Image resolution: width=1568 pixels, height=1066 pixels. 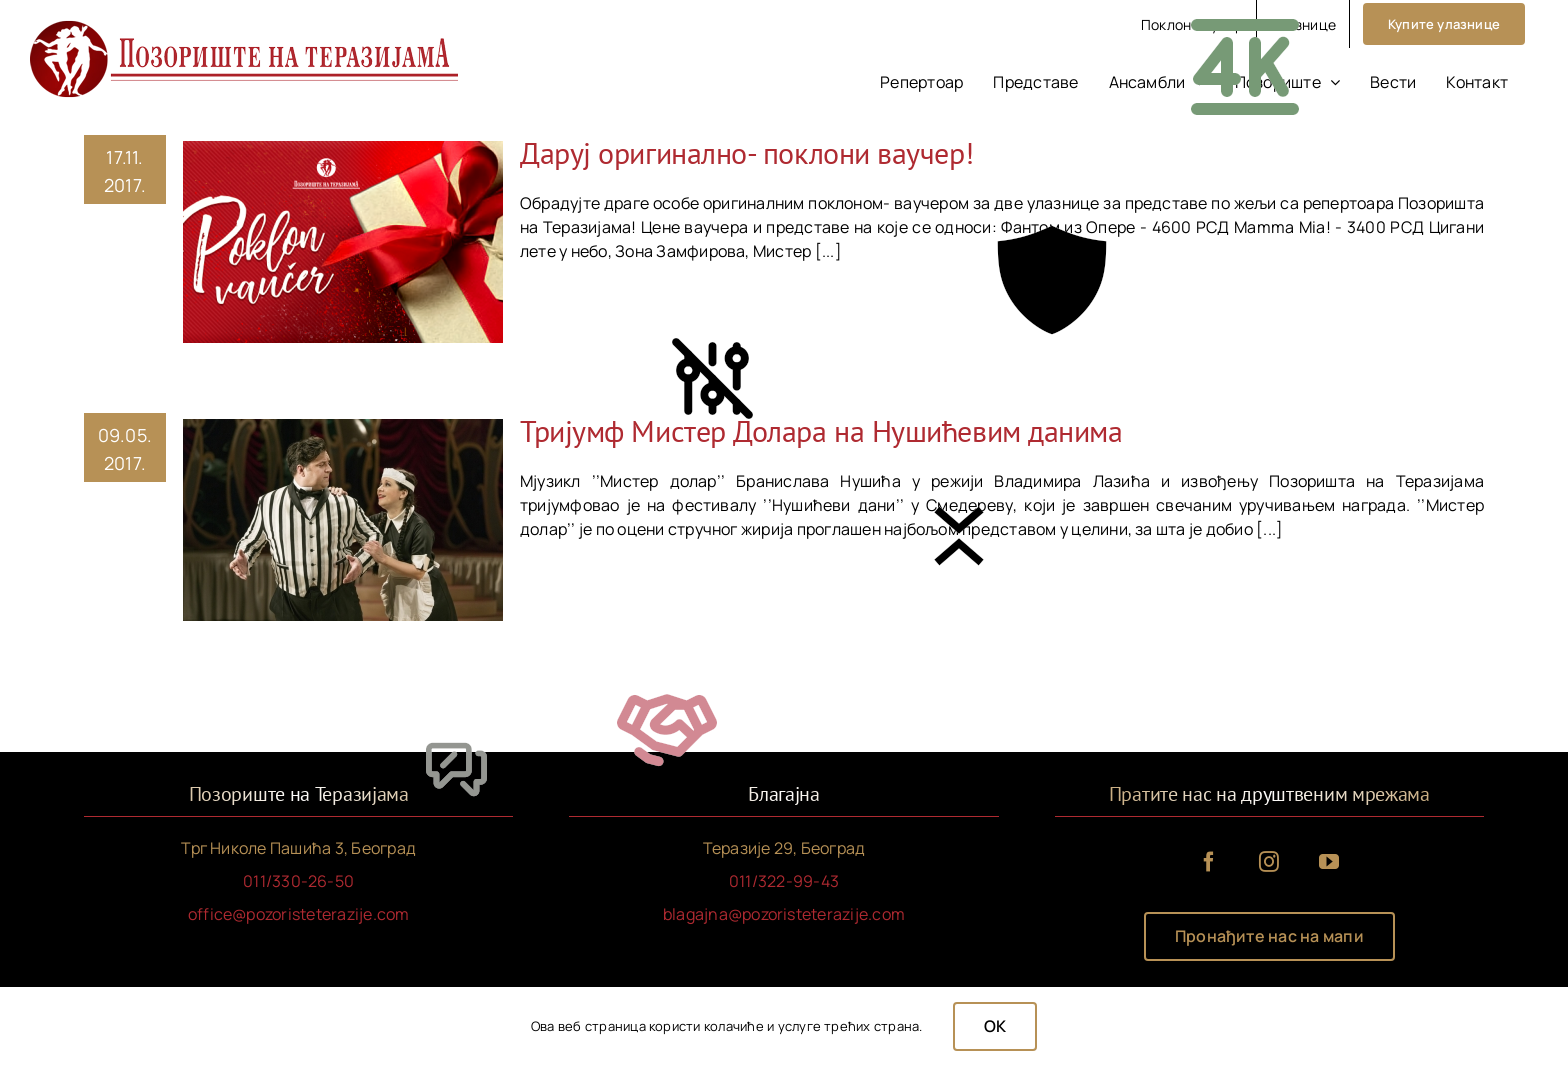 I want to click on indicates a duplicate discussion thread, so click(x=456, y=769).